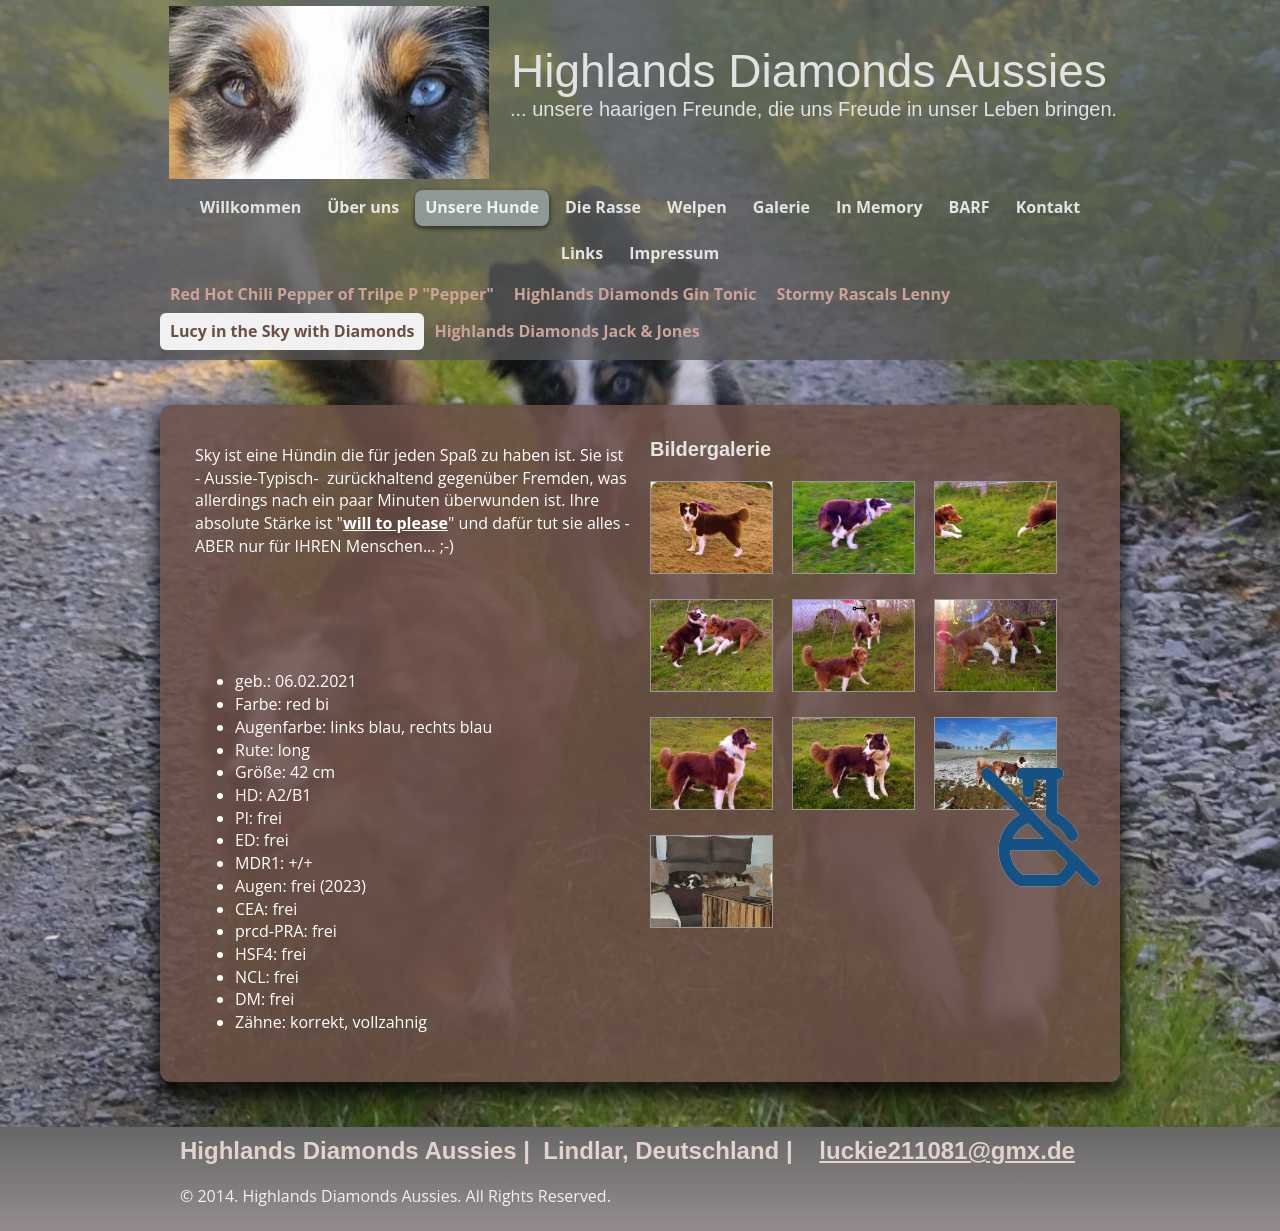  What do you see at coordinates (859, 608) in the screenshot?
I see `proceed to the next step` at bounding box center [859, 608].